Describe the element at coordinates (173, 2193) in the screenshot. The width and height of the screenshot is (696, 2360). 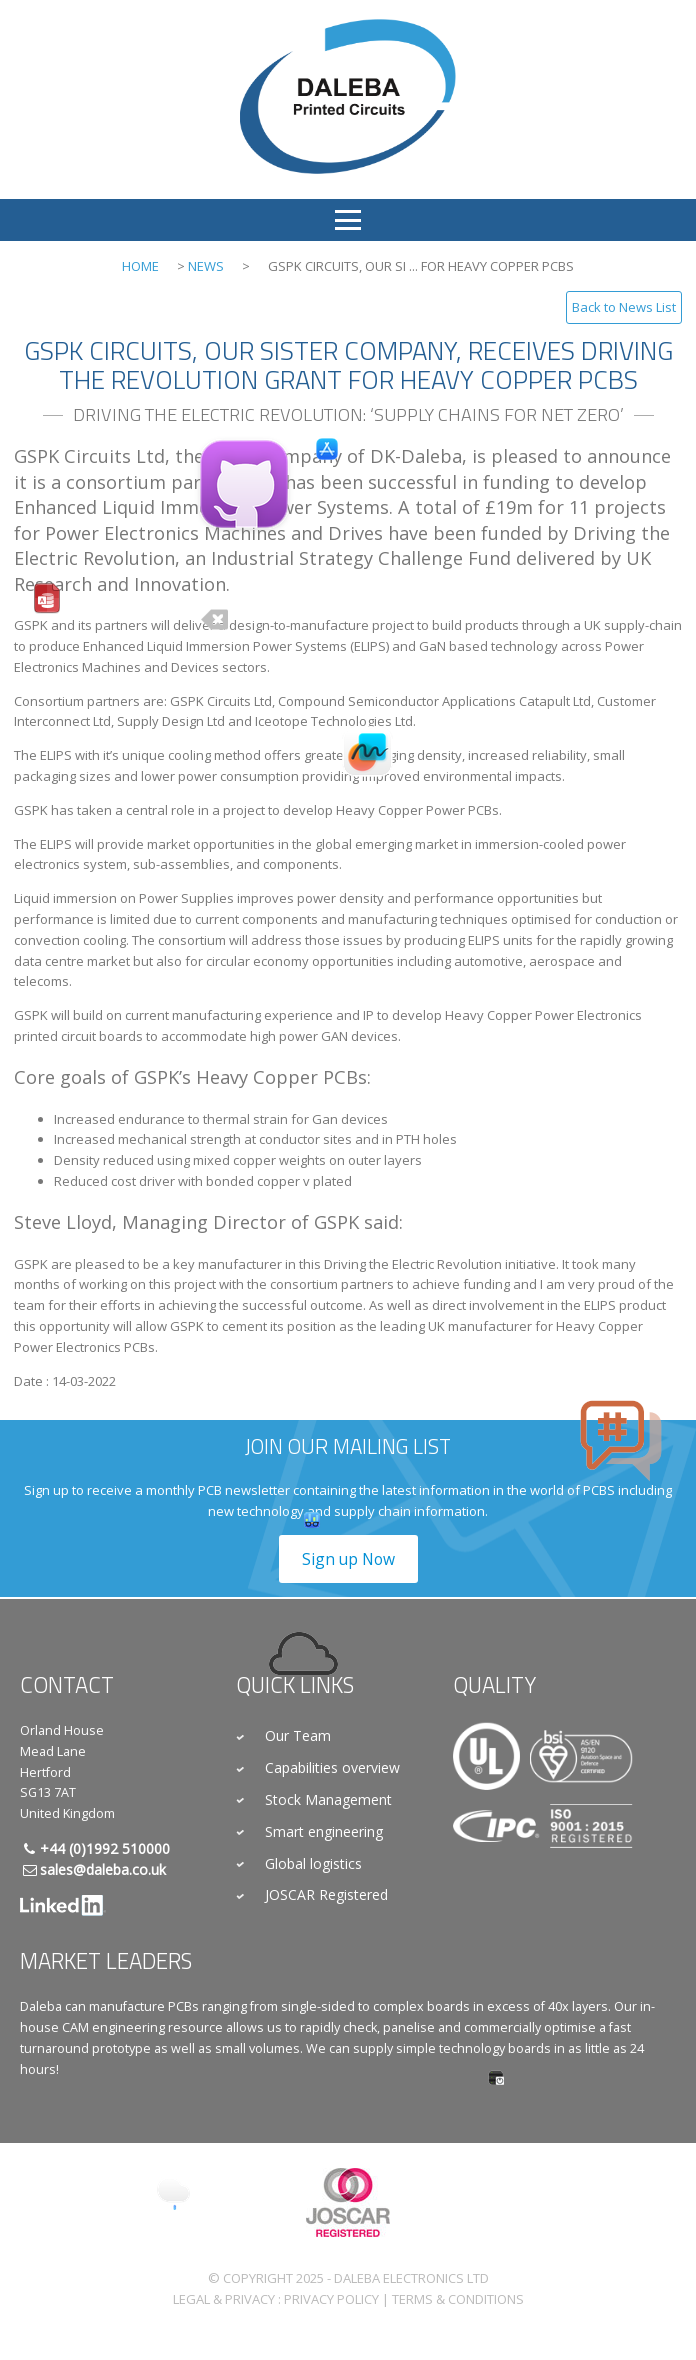
I see `indicates scattered showers in weather forecast` at that location.